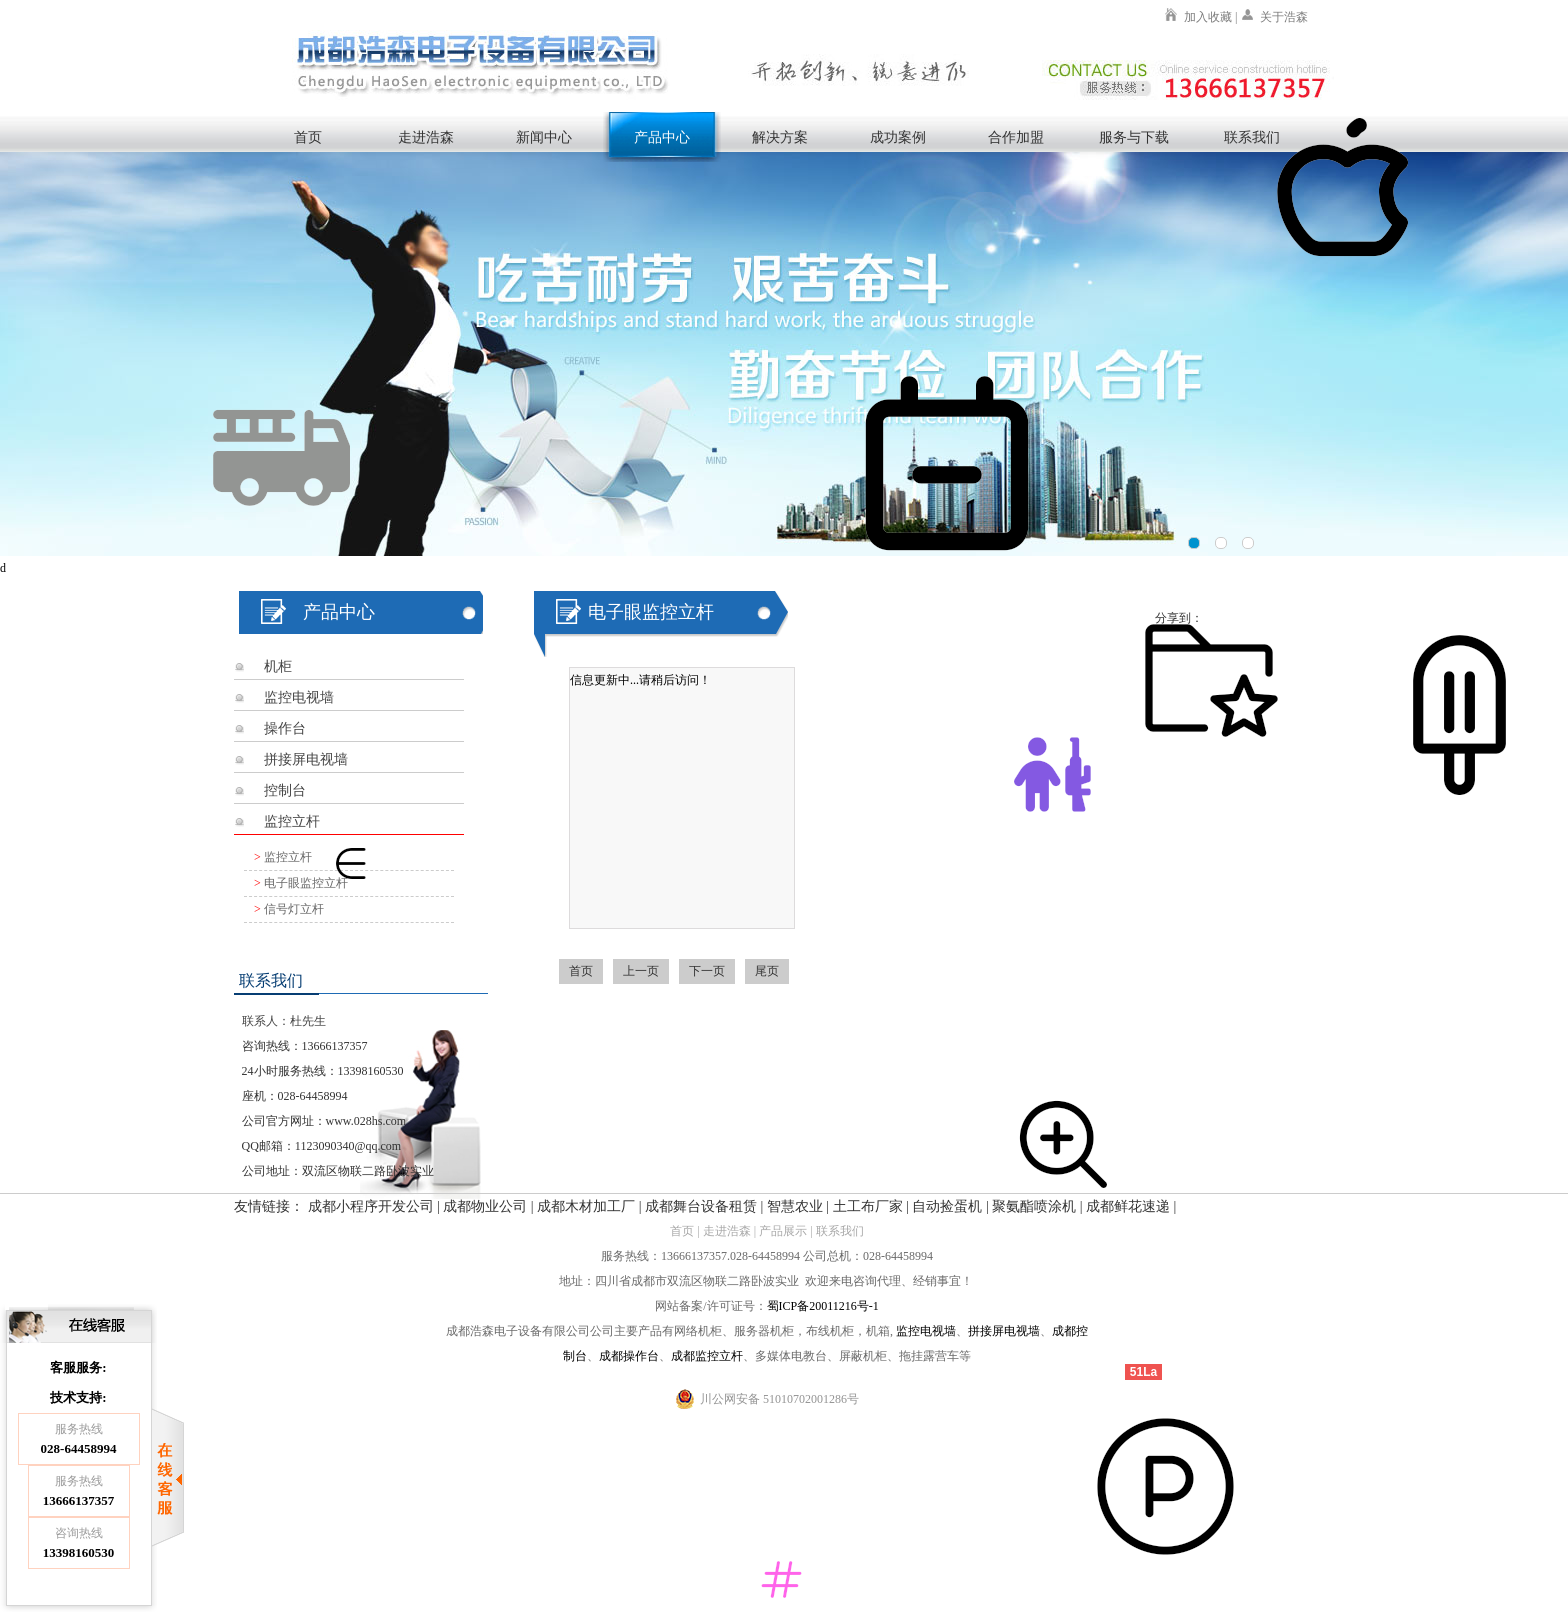 The width and height of the screenshot is (1568, 1612). I want to click on zoom in on content, so click(1063, 1144).